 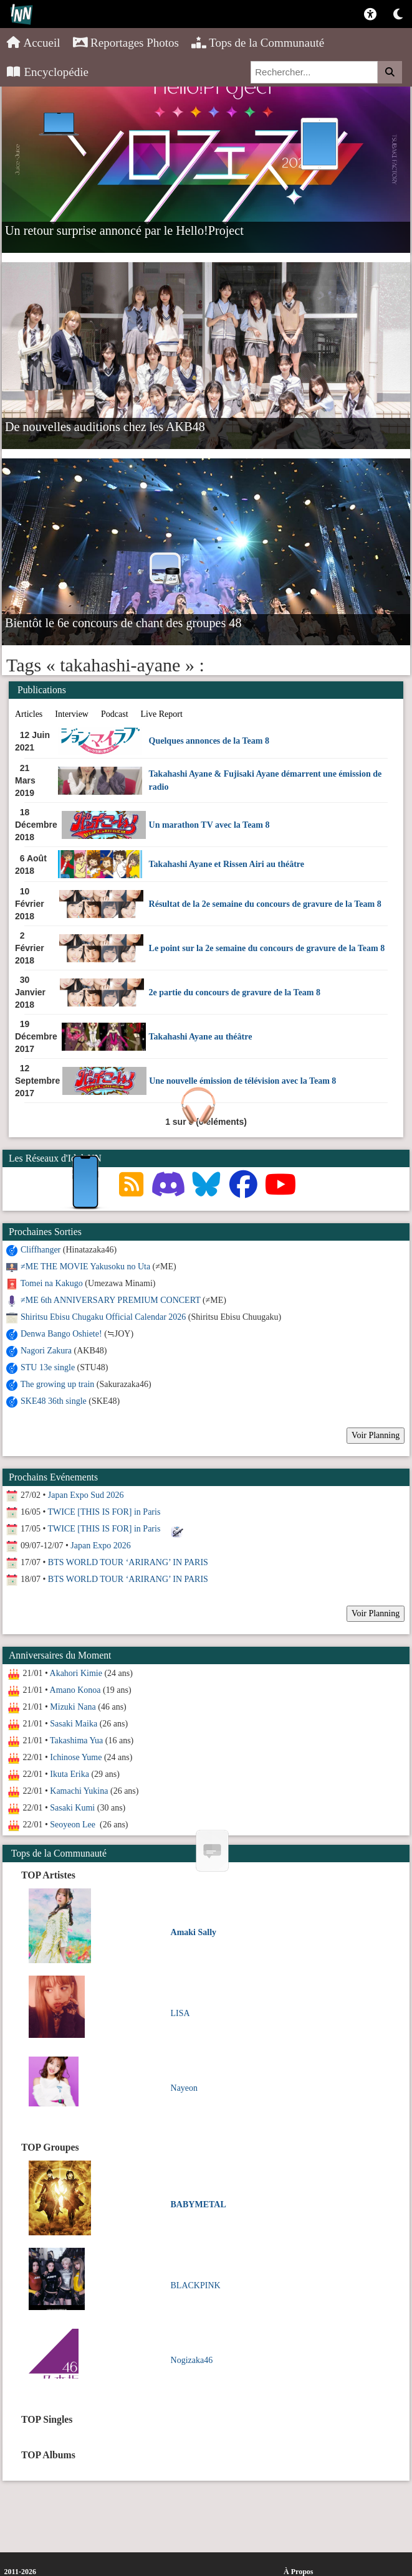 I want to click on a subrip subtitle file (.srt), so click(x=212, y=1850).